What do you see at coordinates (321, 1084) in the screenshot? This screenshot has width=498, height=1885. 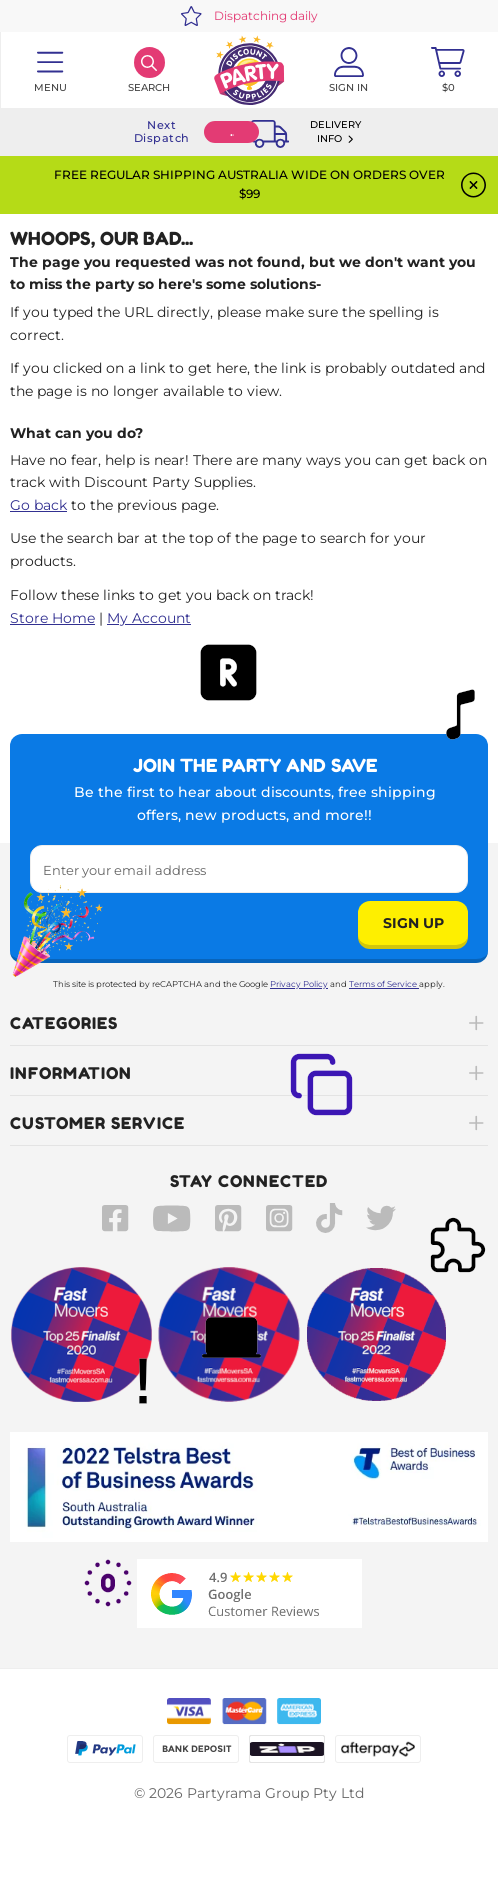 I see `copy to clipboard` at bounding box center [321, 1084].